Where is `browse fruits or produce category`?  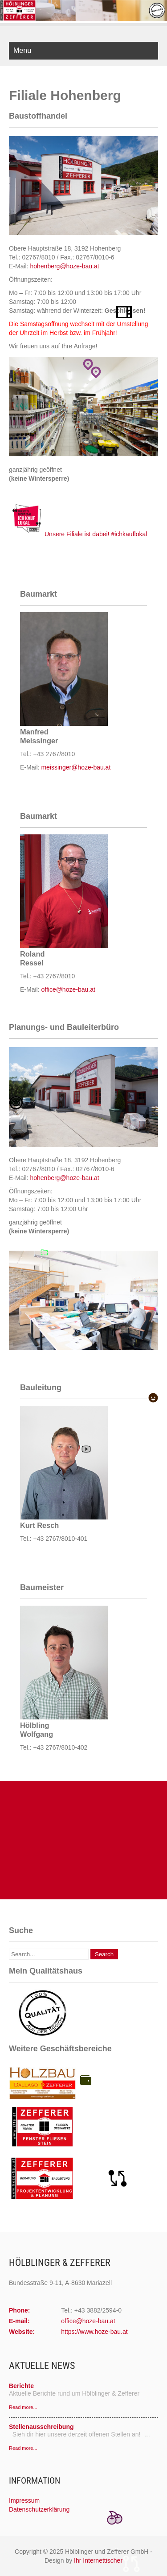 browse fruits or produce category is located at coordinates (114, 2518).